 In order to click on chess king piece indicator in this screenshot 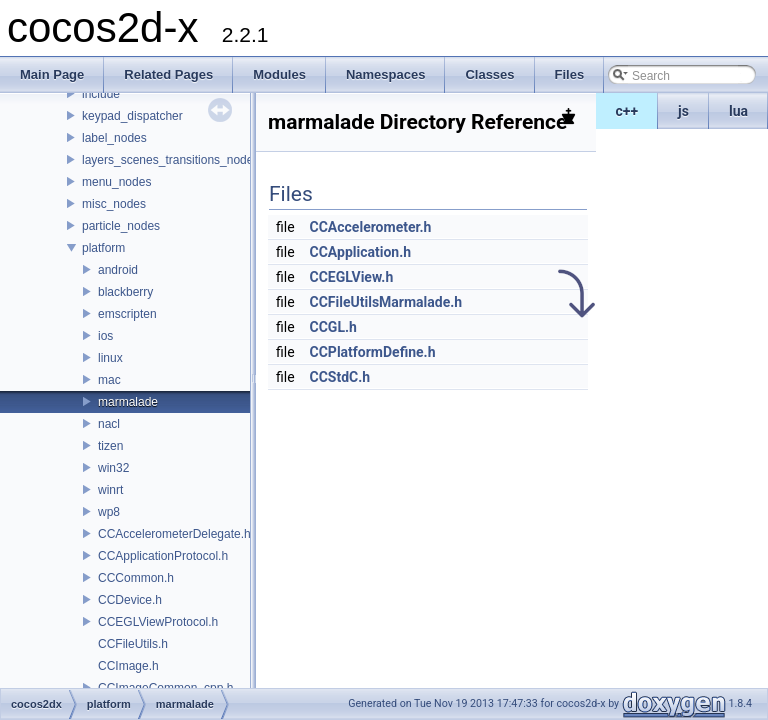, I will do `click(568, 116)`.